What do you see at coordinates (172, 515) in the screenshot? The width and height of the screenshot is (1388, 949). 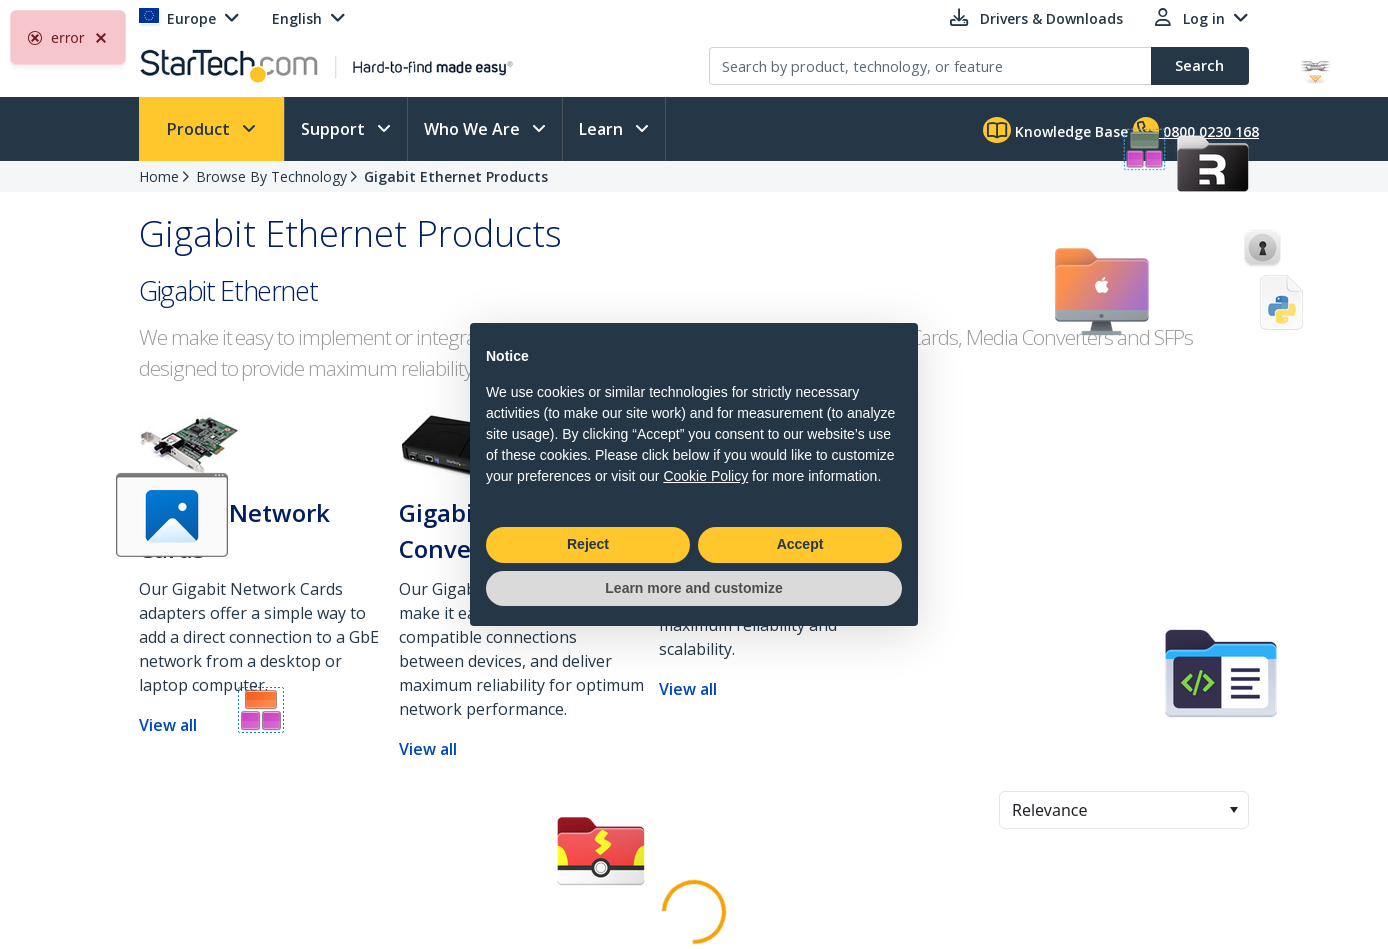 I see `open photos app` at bounding box center [172, 515].